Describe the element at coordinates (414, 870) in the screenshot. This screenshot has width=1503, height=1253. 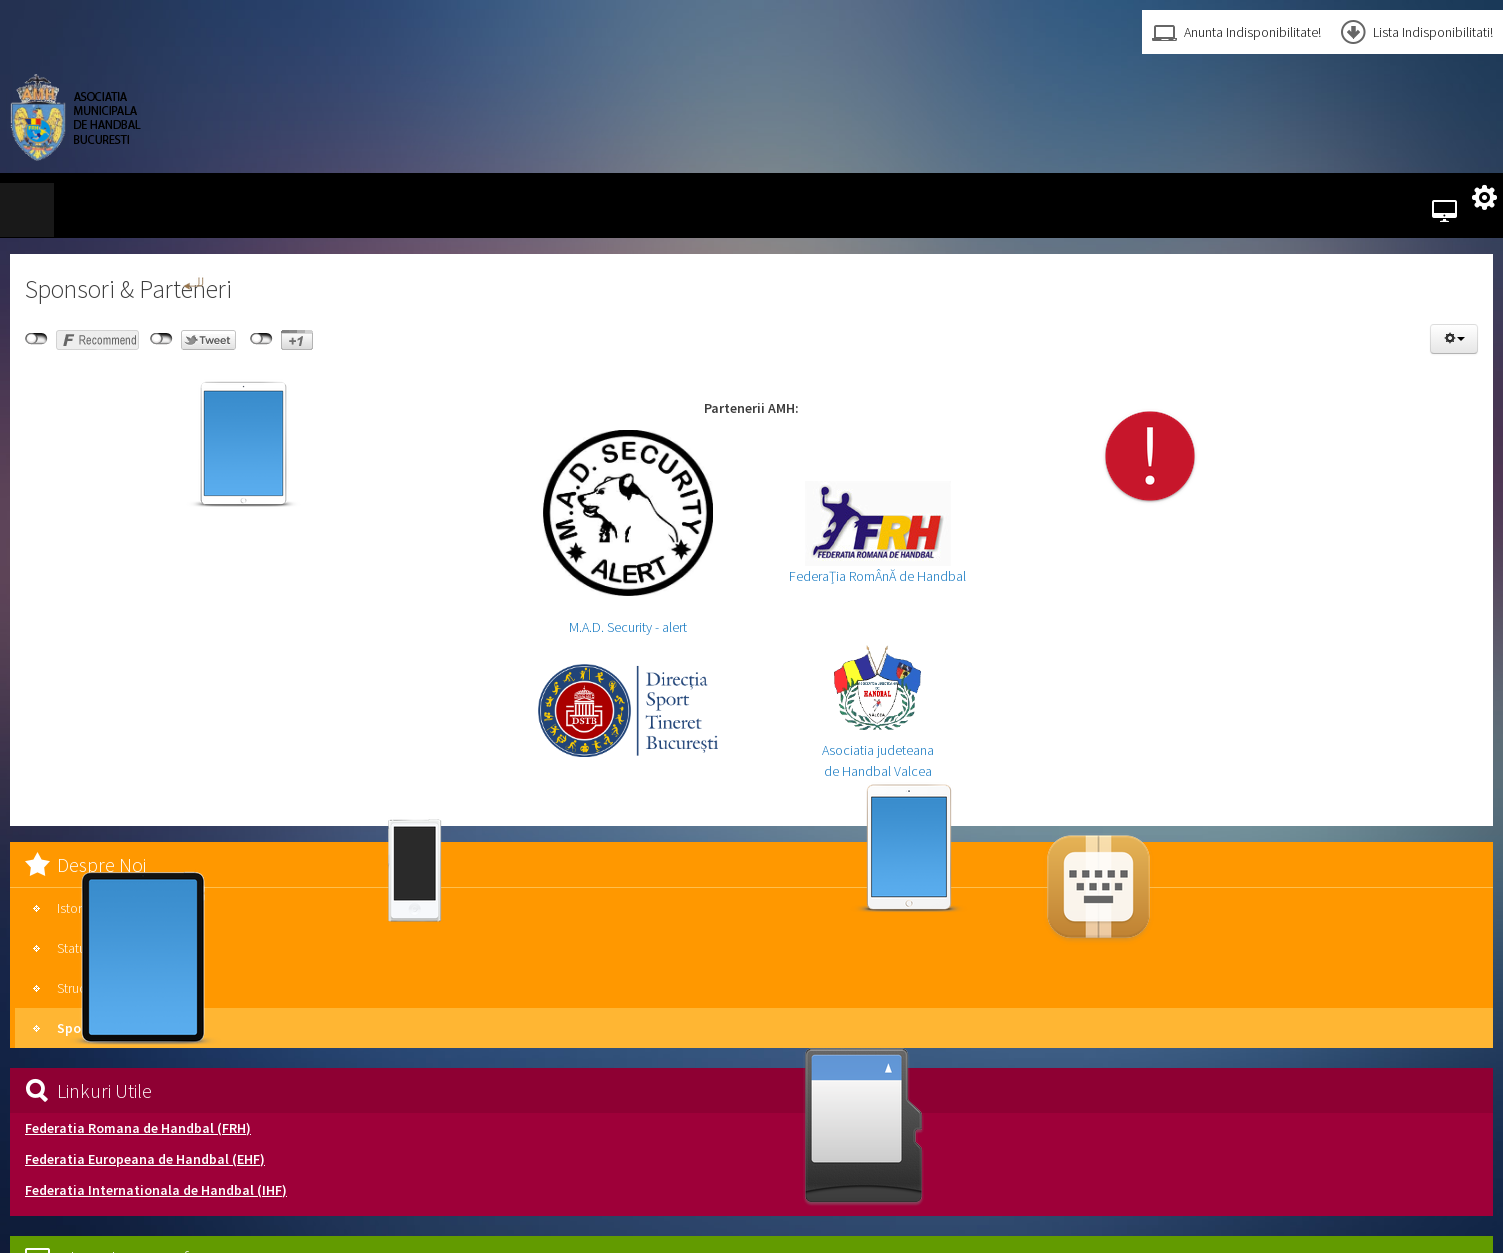
I see `iPod nano device connected` at that location.